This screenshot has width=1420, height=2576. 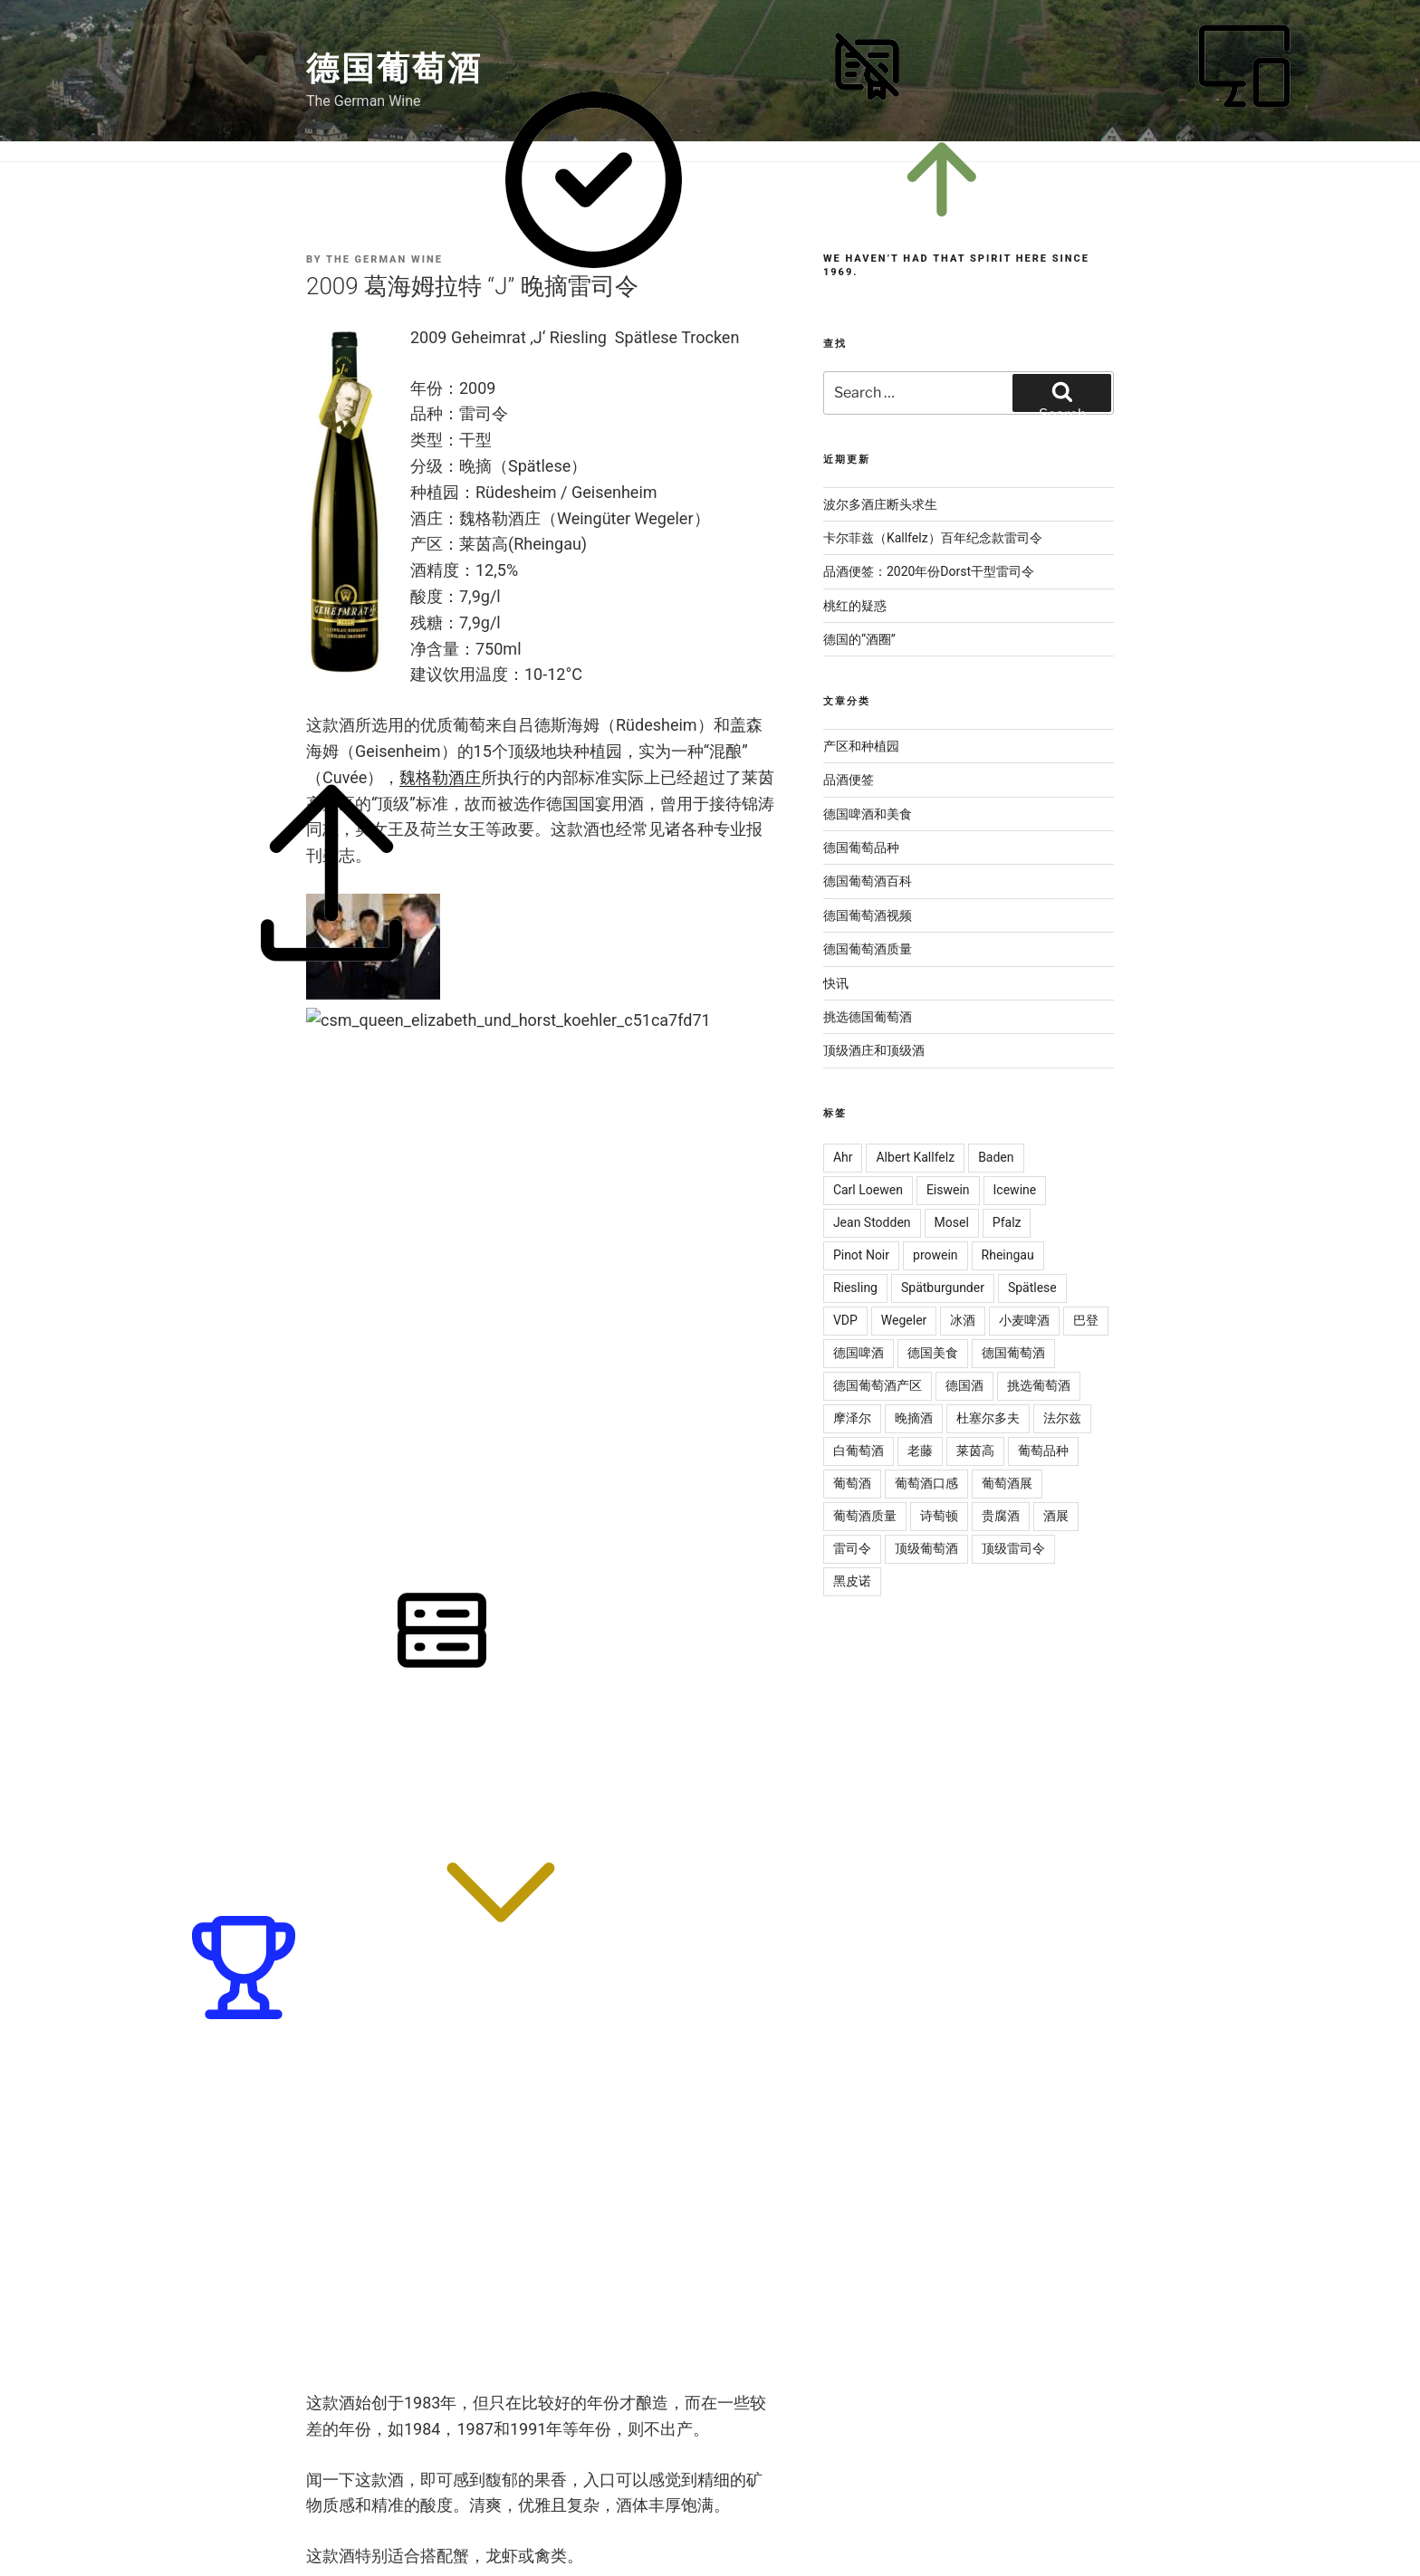 I want to click on view achievements or awards, so click(x=244, y=1968).